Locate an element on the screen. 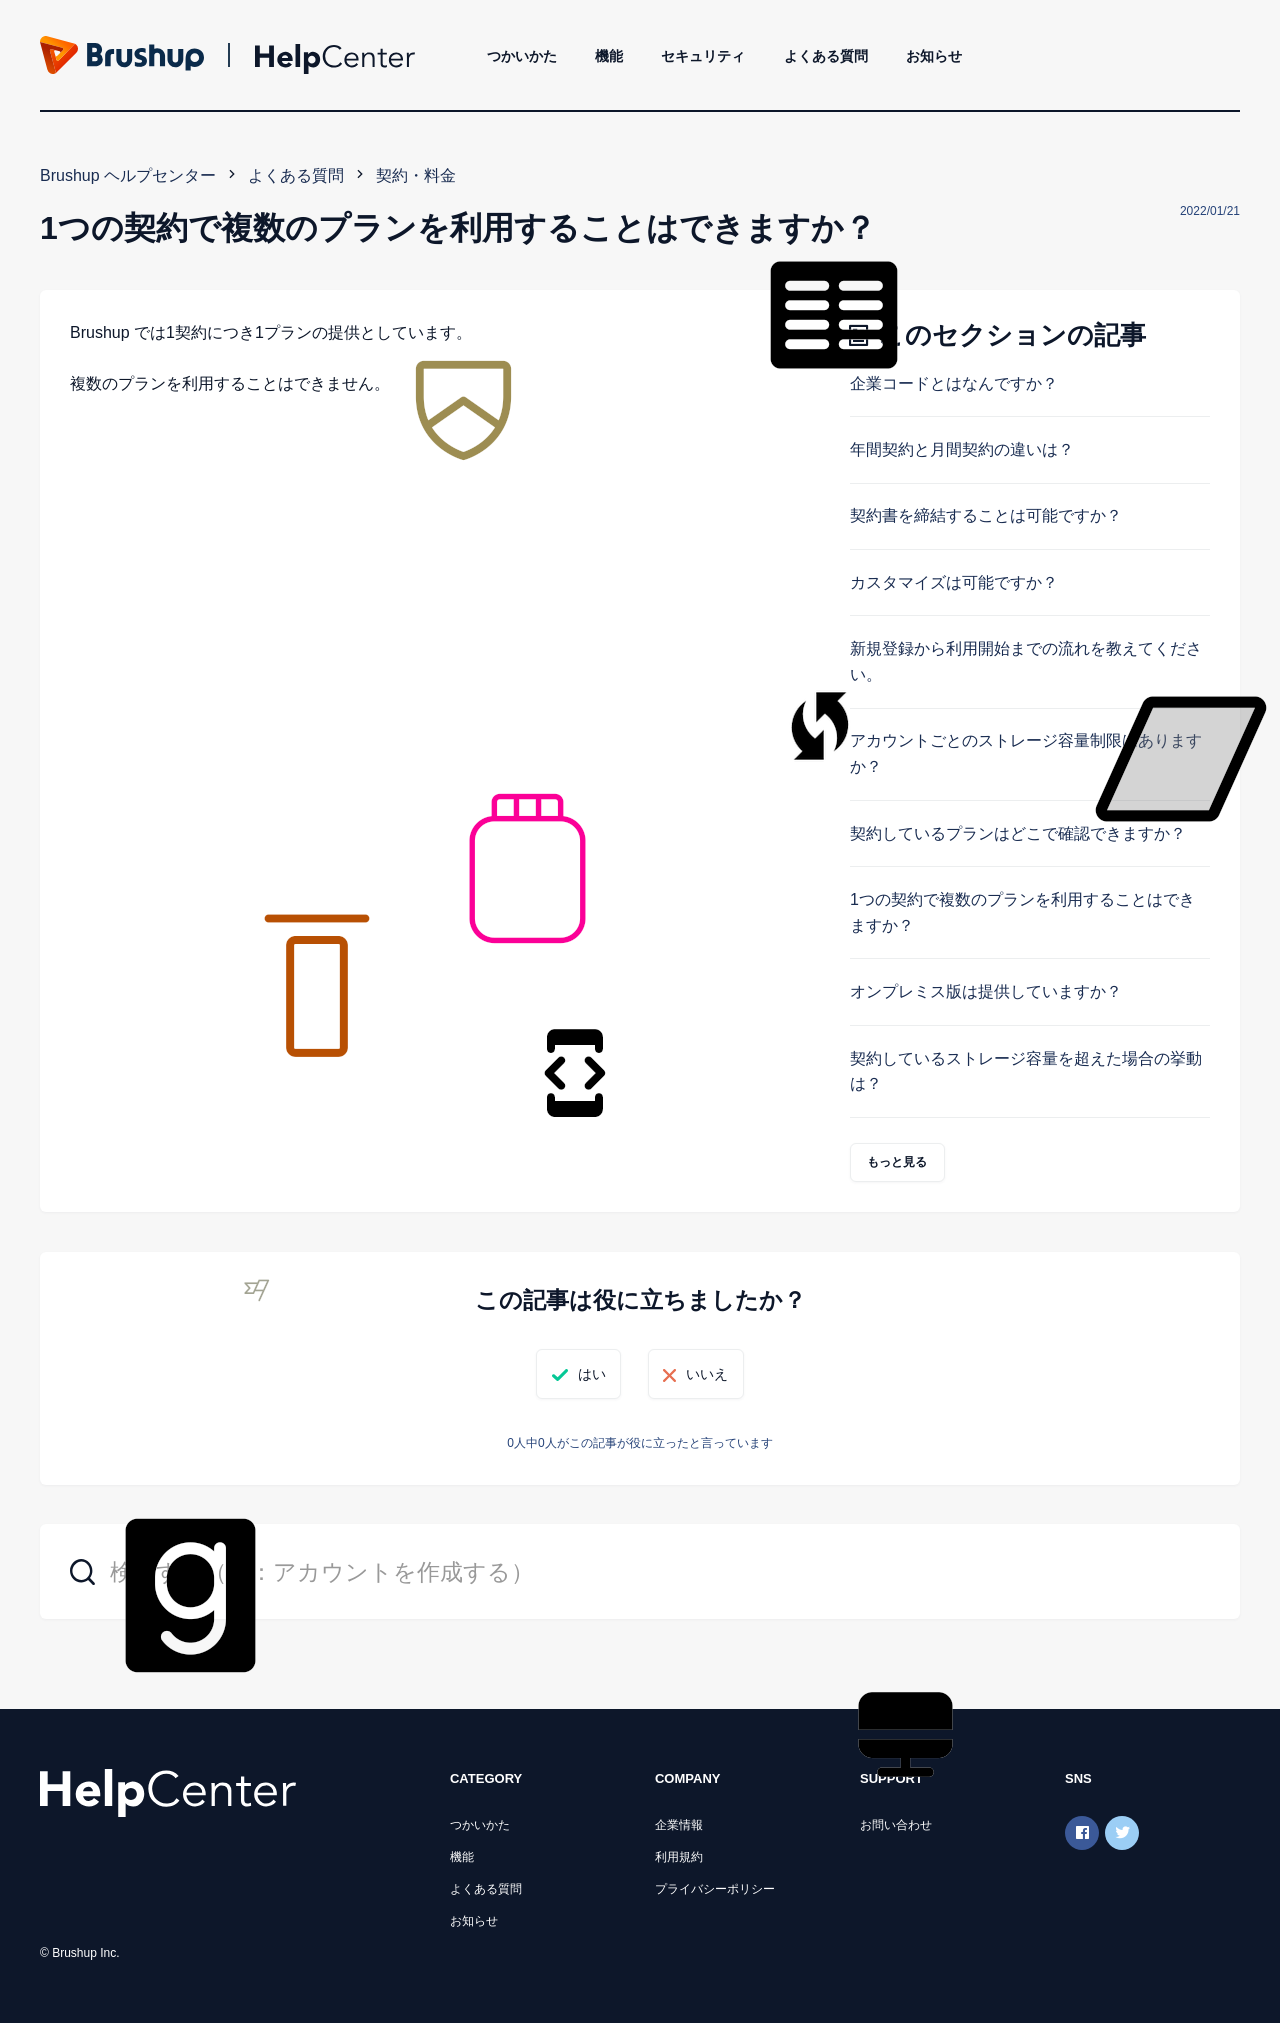 This screenshot has width=1280, height=2023. flag or bookmark an item is located at coordinates (256, 1289).